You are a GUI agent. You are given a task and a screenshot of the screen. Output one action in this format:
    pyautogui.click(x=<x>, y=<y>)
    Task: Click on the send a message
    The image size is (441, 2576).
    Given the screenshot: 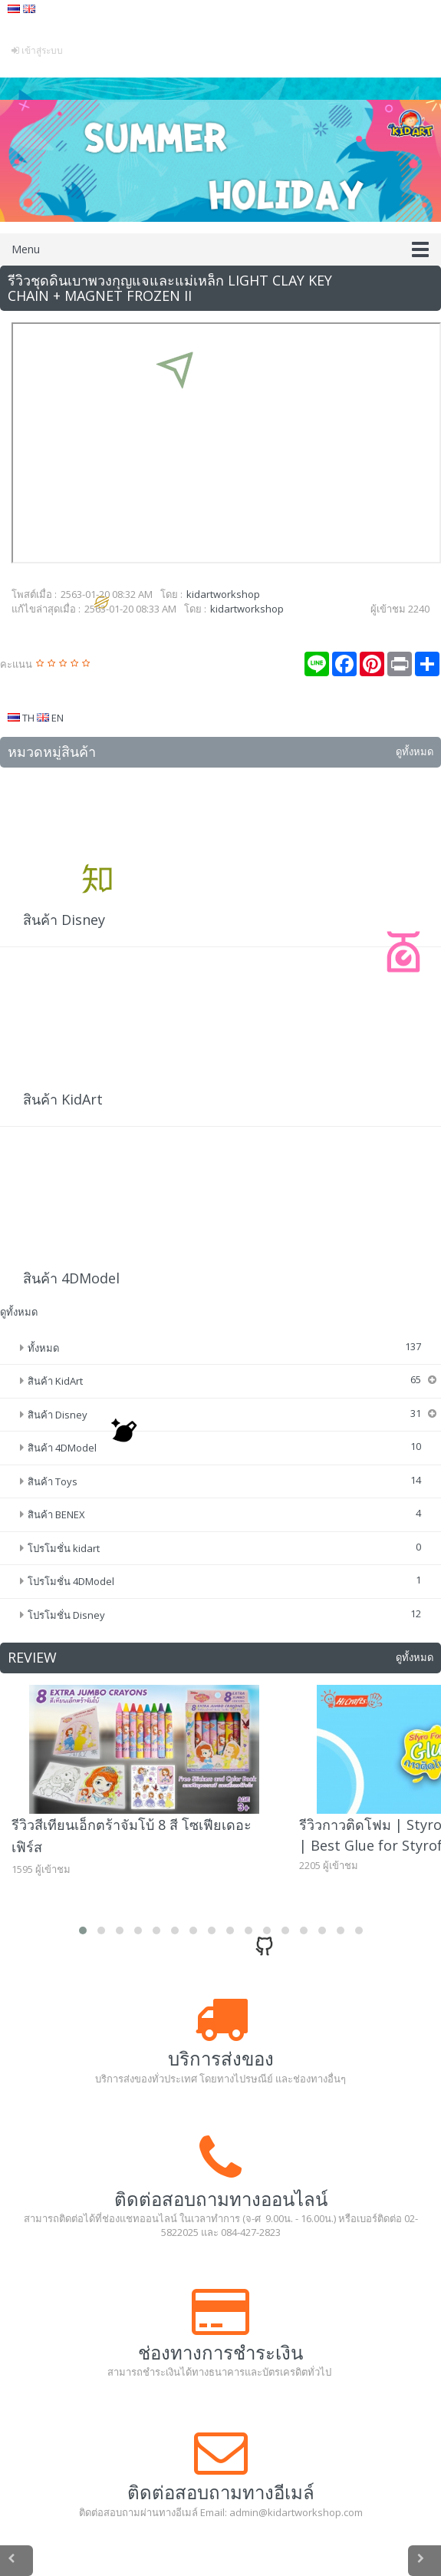 What is the action you would take?
    pyautogui.click(x=175, y=369)
    